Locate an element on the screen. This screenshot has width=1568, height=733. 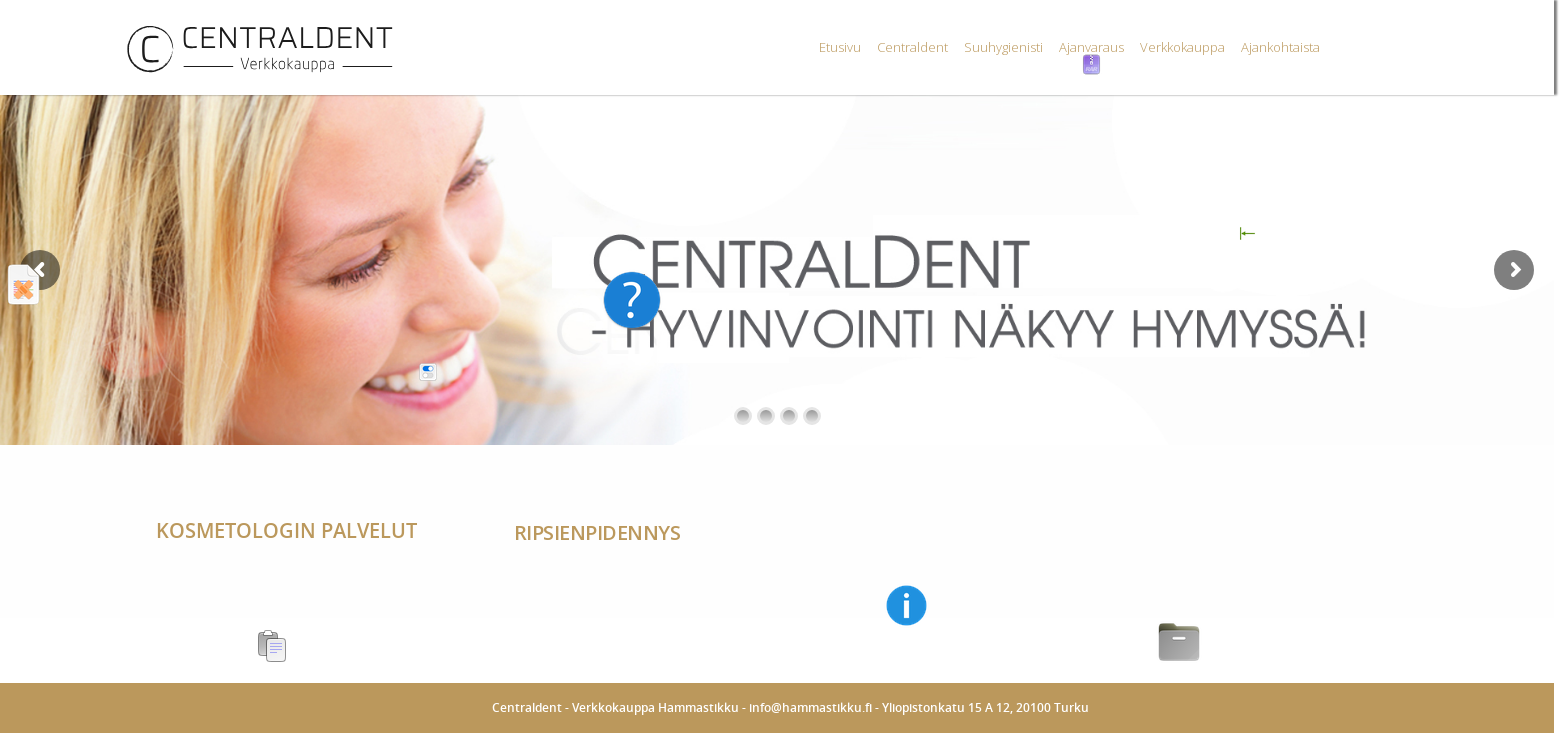
open the file manager application is located at coordinates (1179, 642).